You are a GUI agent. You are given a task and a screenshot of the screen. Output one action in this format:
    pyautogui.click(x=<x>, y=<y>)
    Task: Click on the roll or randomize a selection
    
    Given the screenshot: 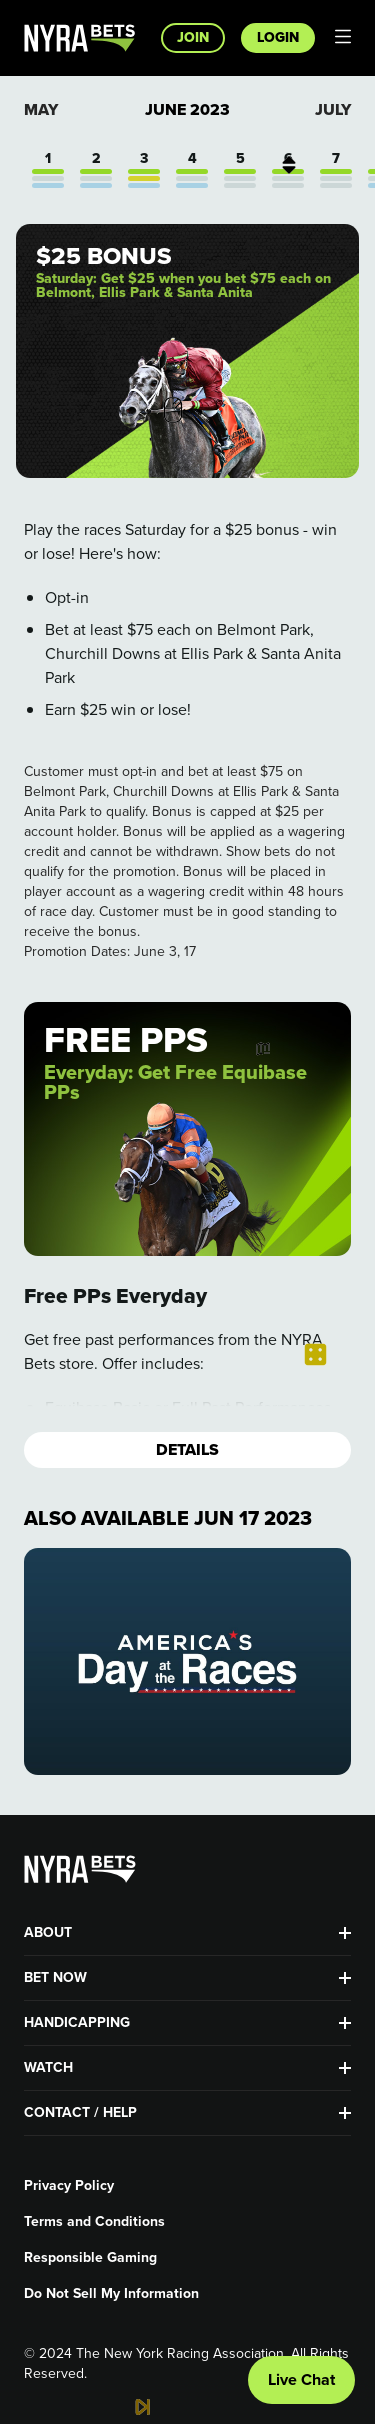 What is the action you would take?
    pyautogui.click(x=315, y=1354)
    